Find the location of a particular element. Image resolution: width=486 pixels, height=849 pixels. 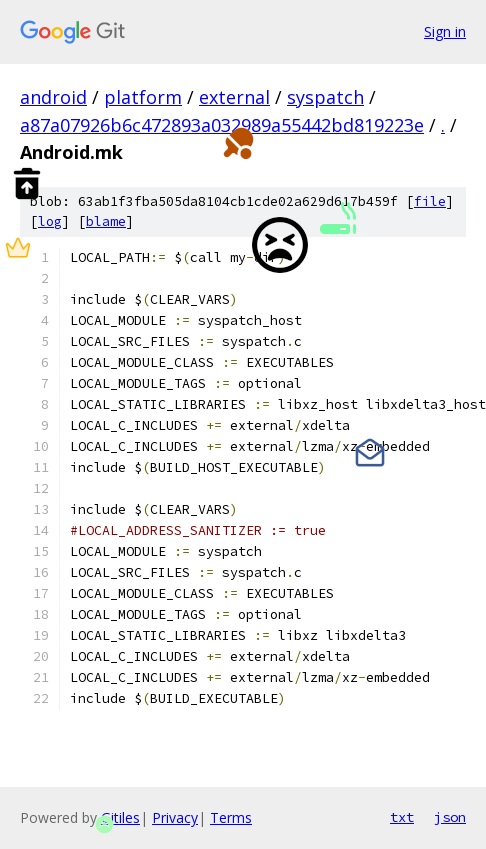

indicates a designated smoking area is located at coordinates (338, 218).